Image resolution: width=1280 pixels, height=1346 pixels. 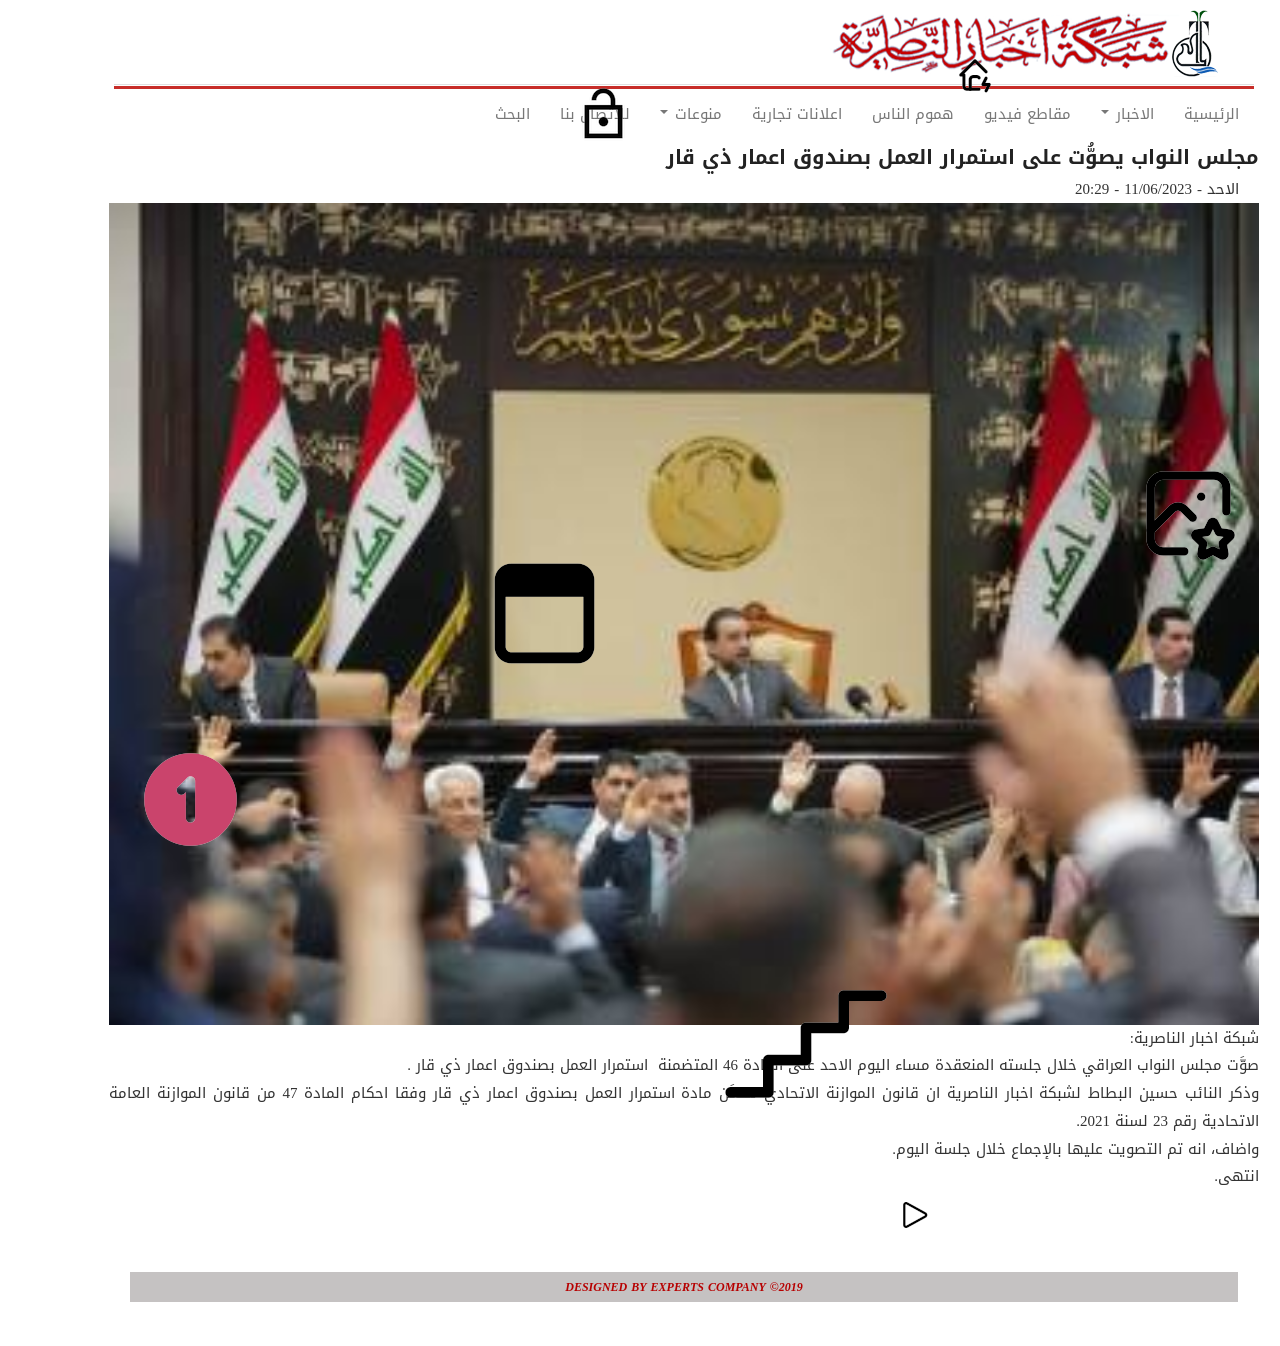 What do you see at coordinates (1188, 513) in the screenshot?
I see `add photo to favorites` at bounding box center [1188, 513].